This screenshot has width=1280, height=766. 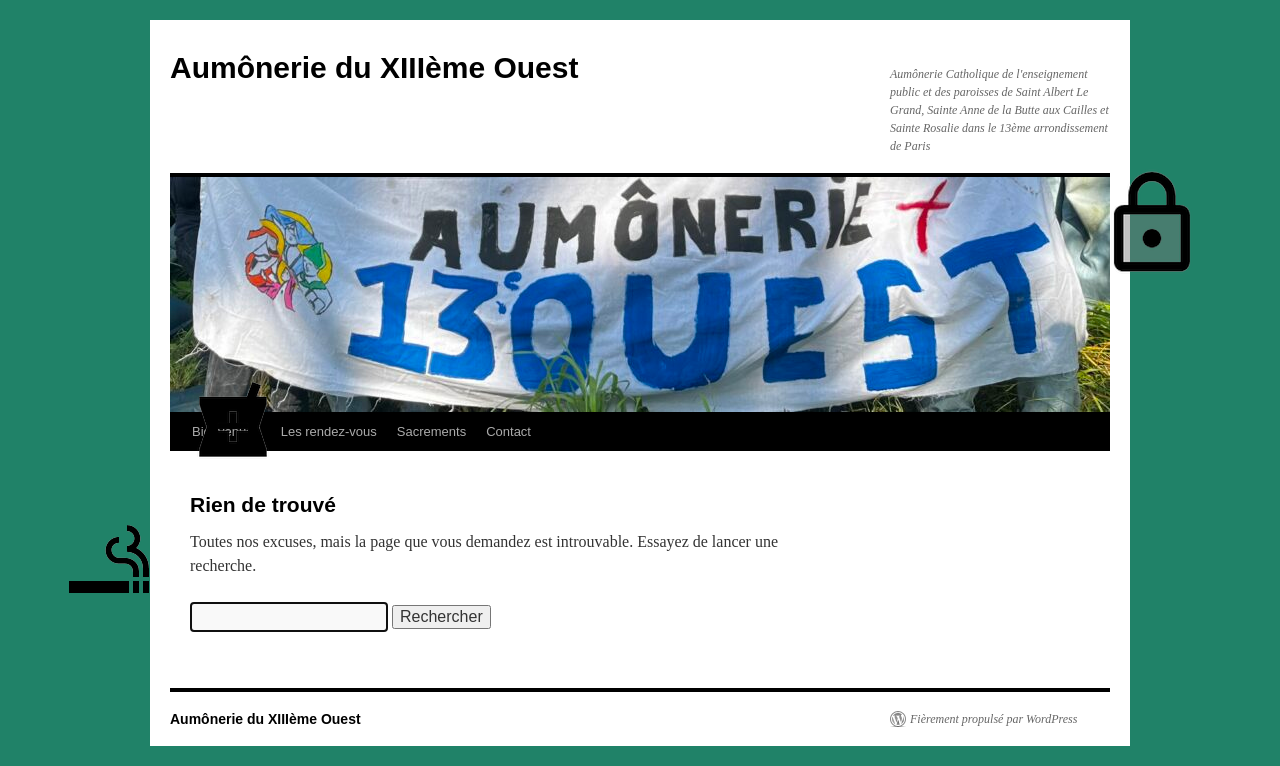 I want to click on find nearby pharmacies, so click(x=233, y=423).